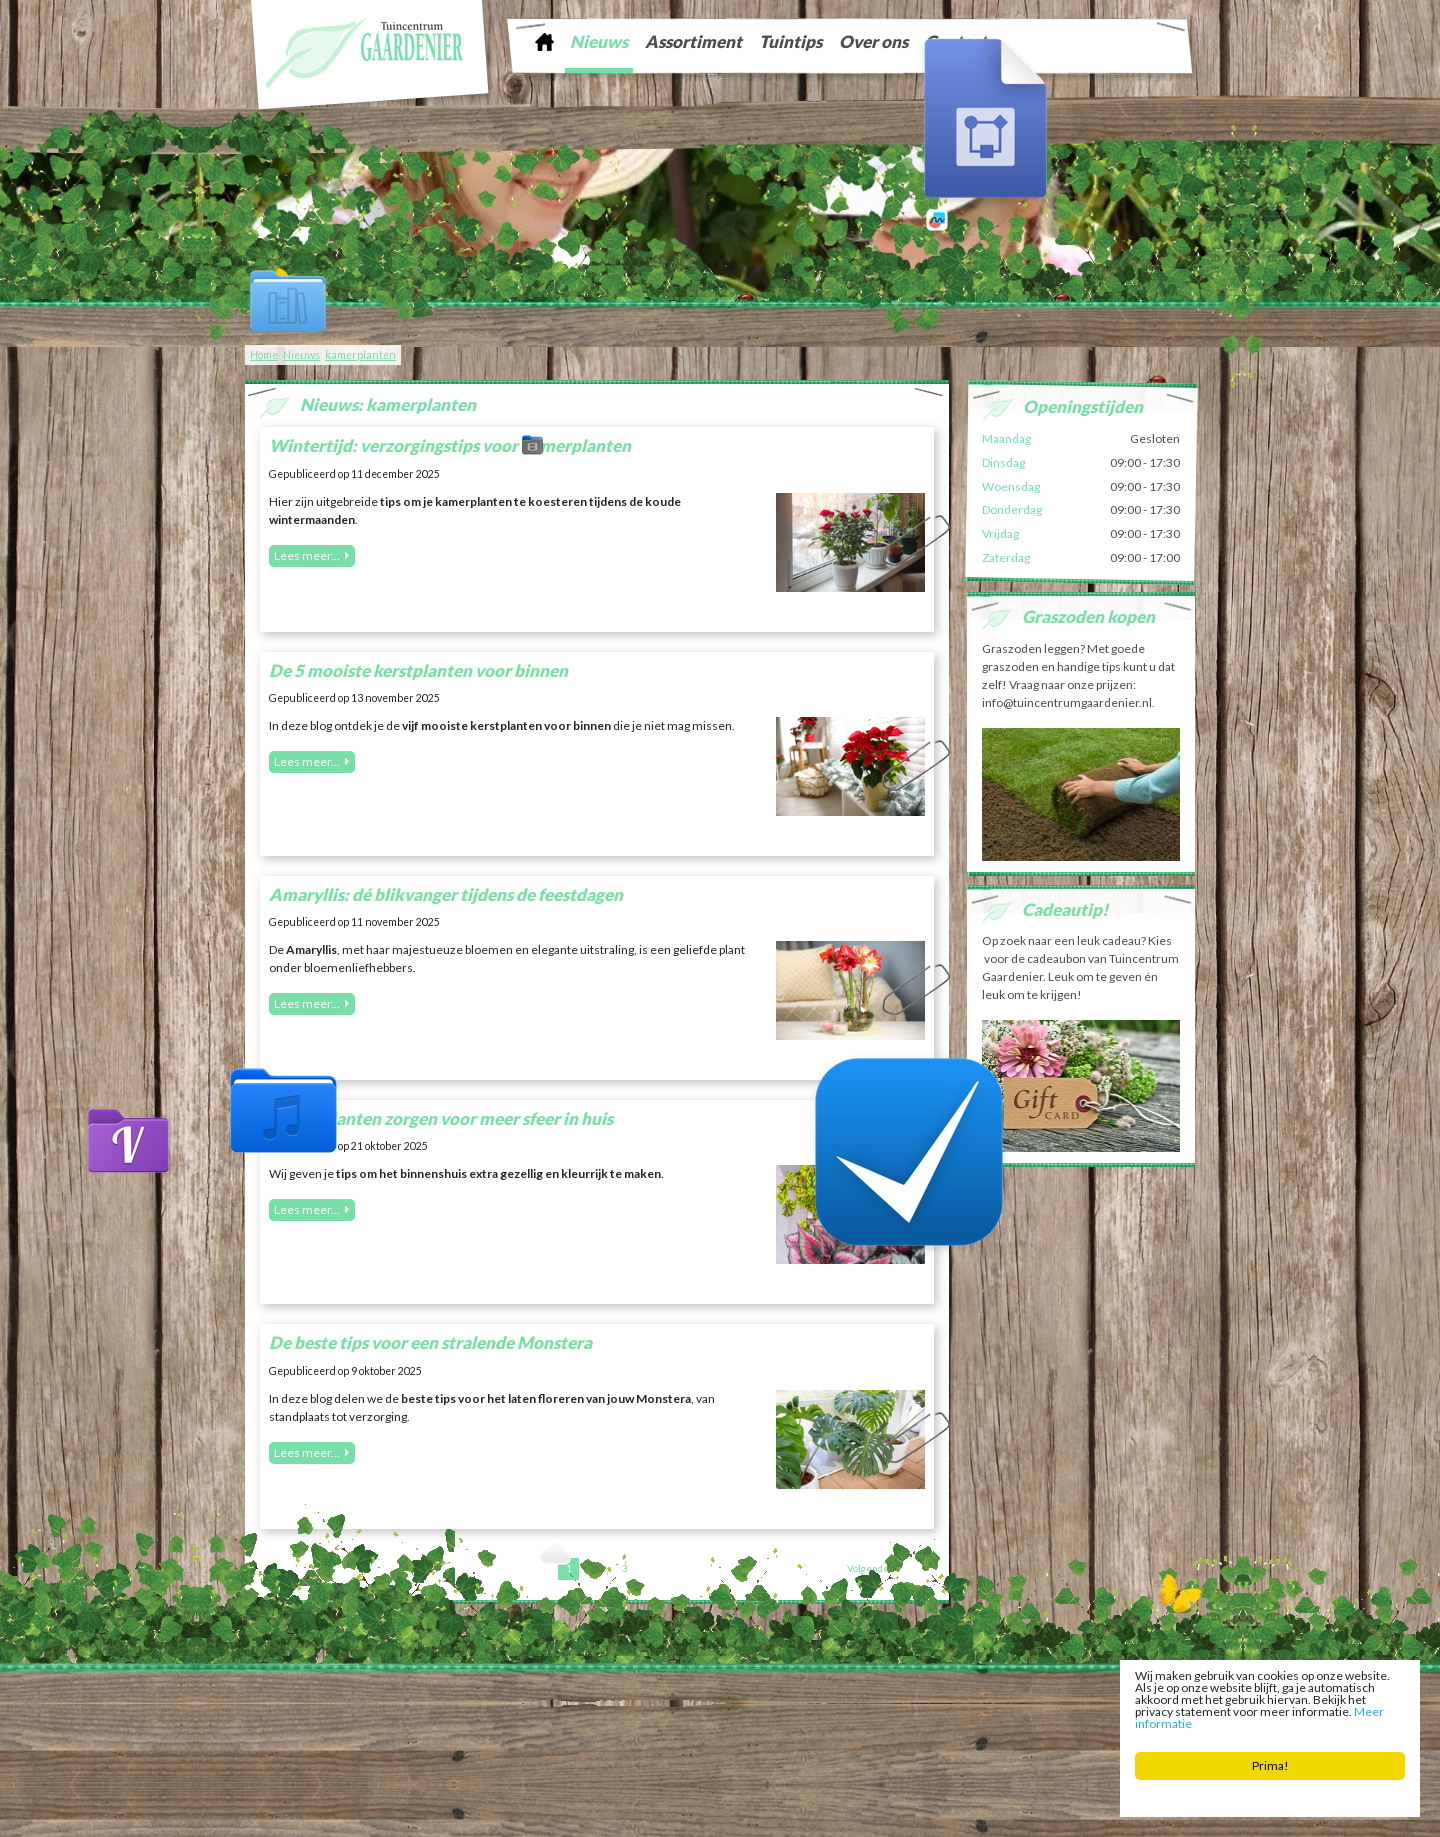 This screenshot has width=1440, height=1837. What do you see at coordinates (555, 1553) in the screenshot?
I see `indicates overcast or cloudy weather conditions` at bounding box center [555, 1553].